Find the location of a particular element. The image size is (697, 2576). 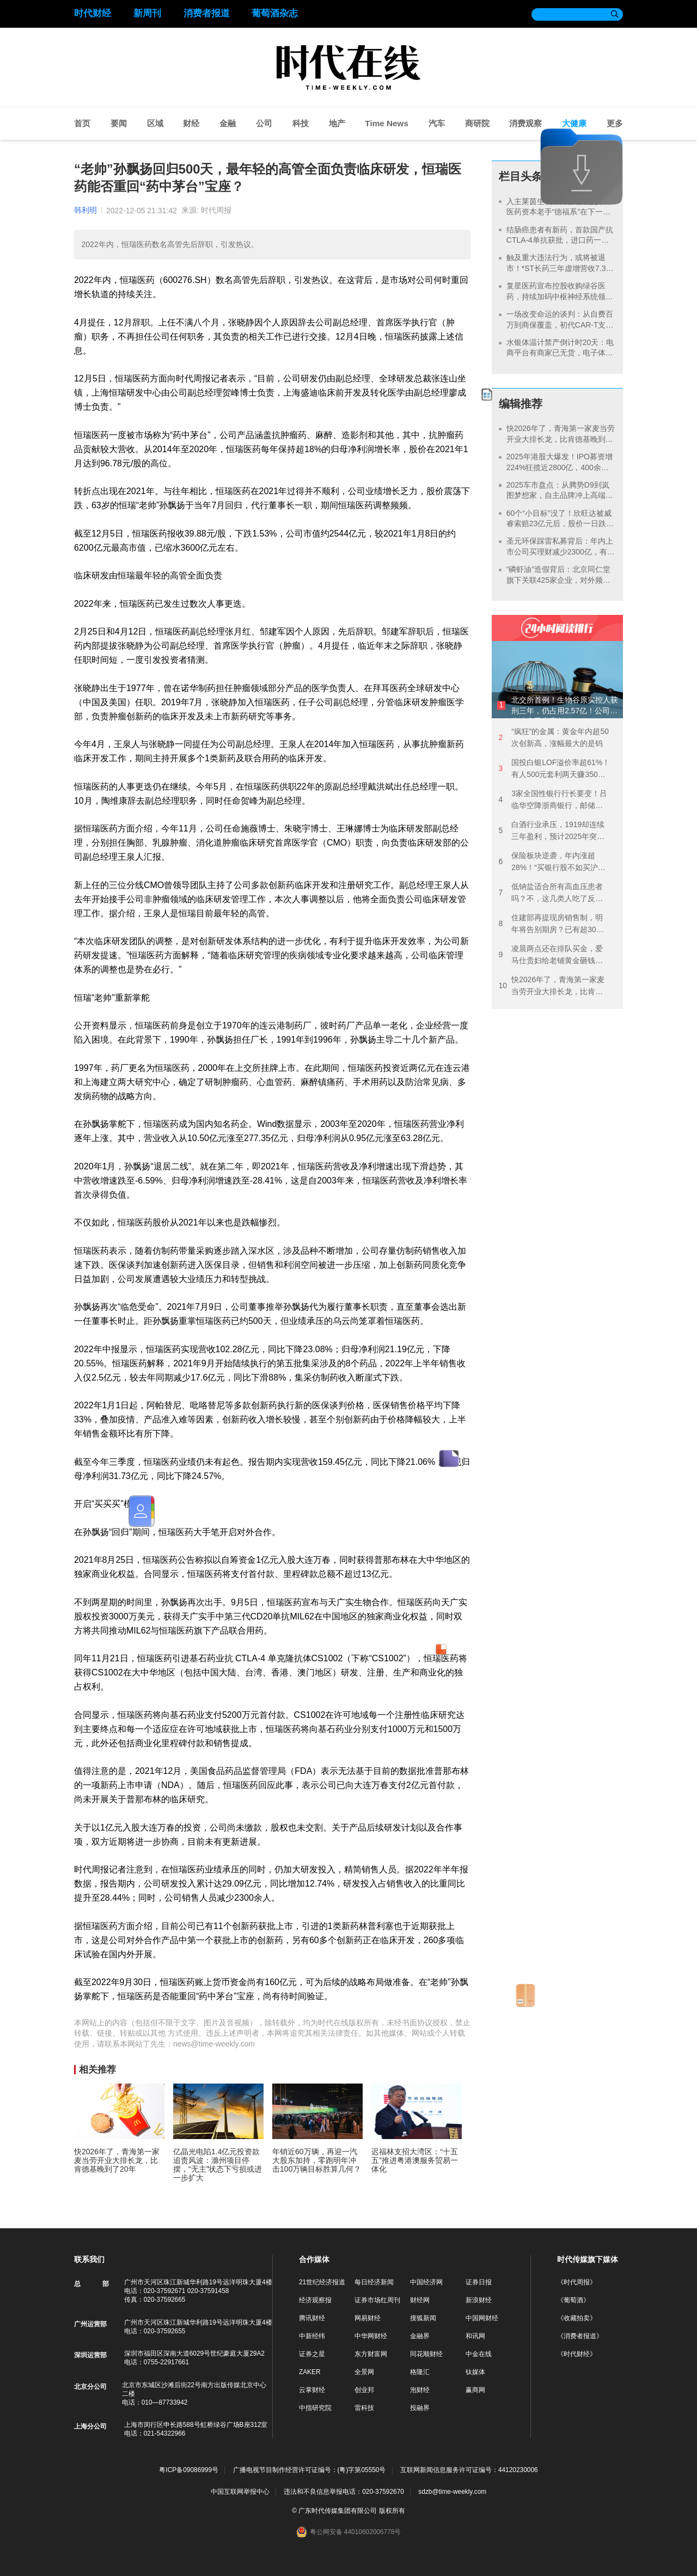

libreoffice master document file type is located at coordinates (487, 395).